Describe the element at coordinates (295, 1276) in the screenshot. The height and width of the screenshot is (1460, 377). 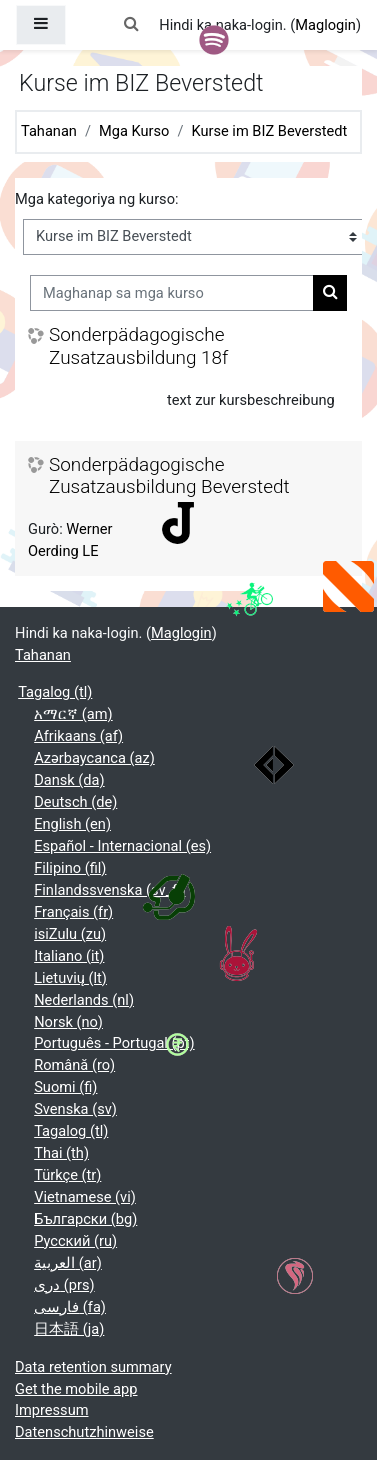
I see `open CapRover dashboard` at that location.